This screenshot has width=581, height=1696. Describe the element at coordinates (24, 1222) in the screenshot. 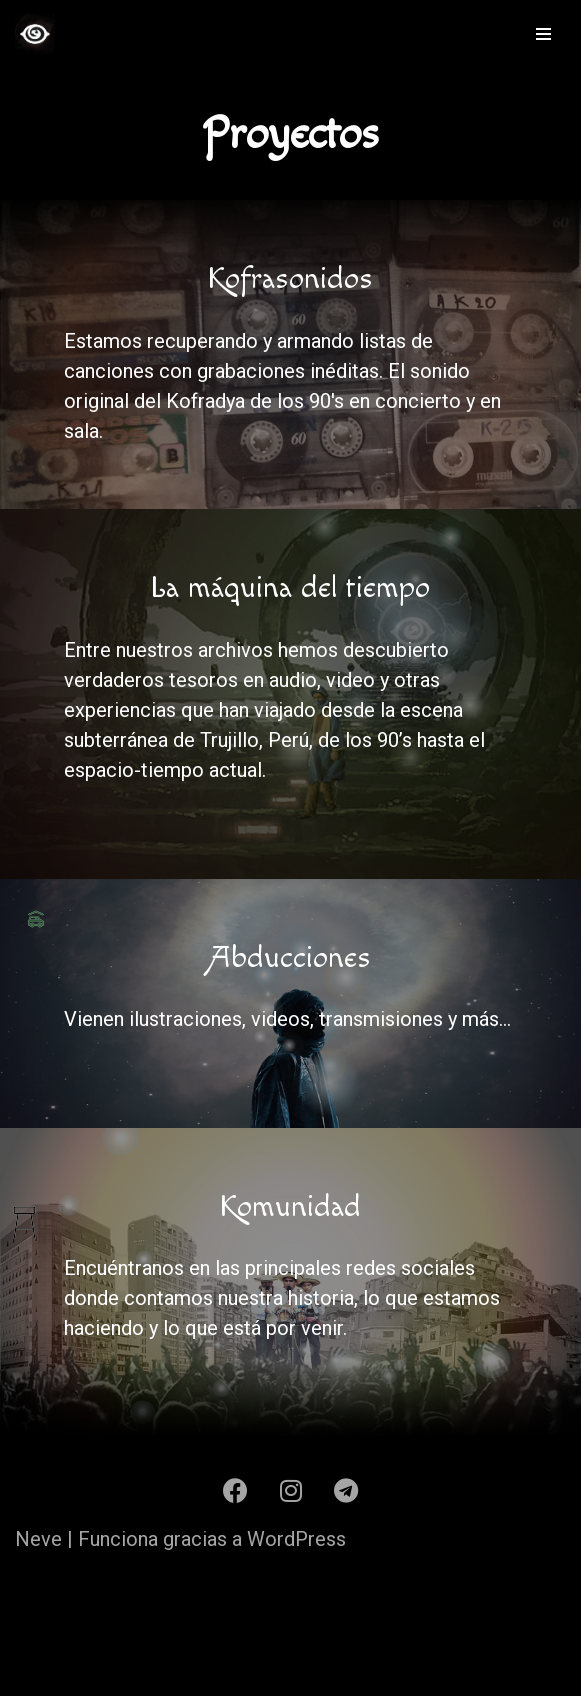

I see `browse furniture or seating options` at that location.